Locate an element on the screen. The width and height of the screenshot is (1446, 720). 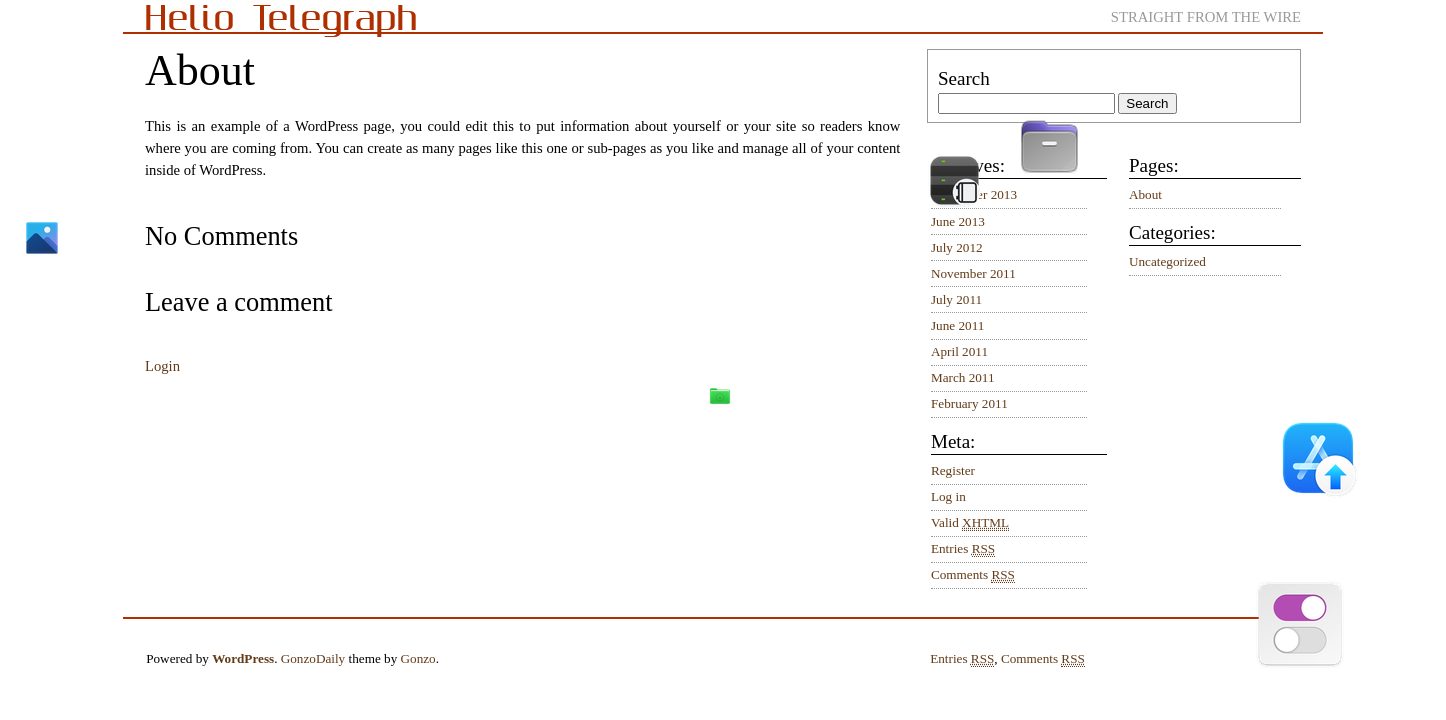
configure ldap server connection settings is located at coordinates (954, 180).